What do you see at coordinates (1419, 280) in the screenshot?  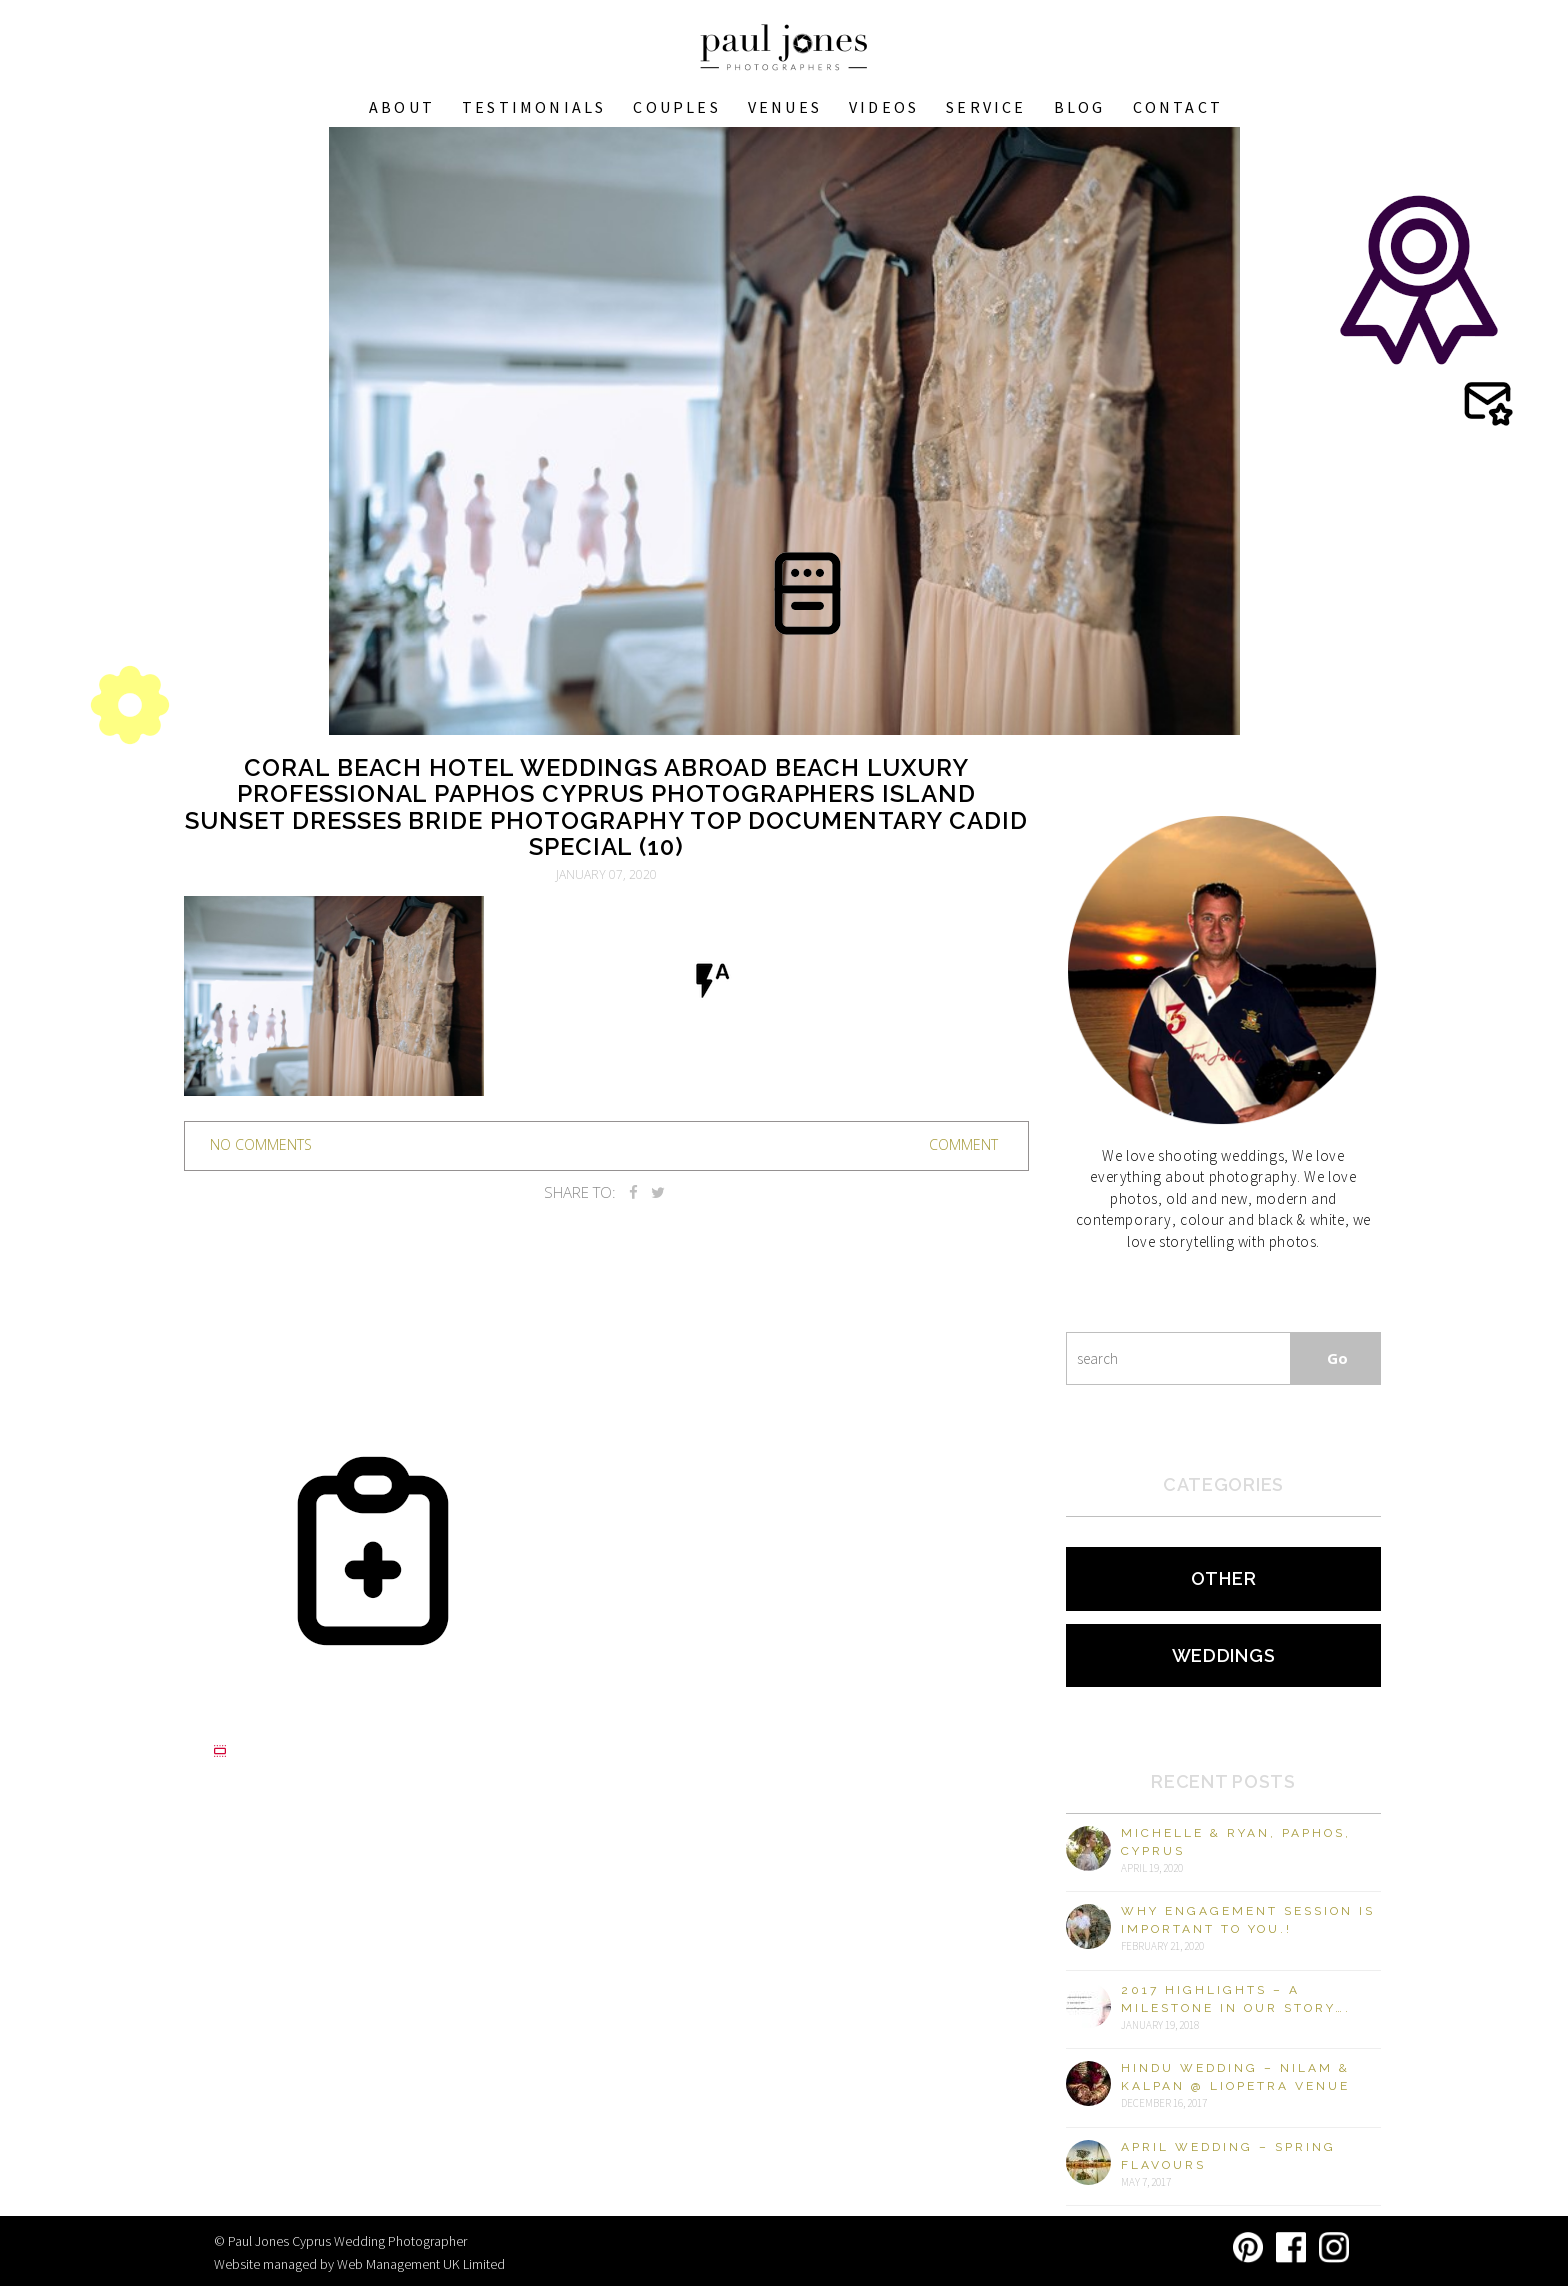 I see `view achievements or awards` at bounding box center [1419, 280].